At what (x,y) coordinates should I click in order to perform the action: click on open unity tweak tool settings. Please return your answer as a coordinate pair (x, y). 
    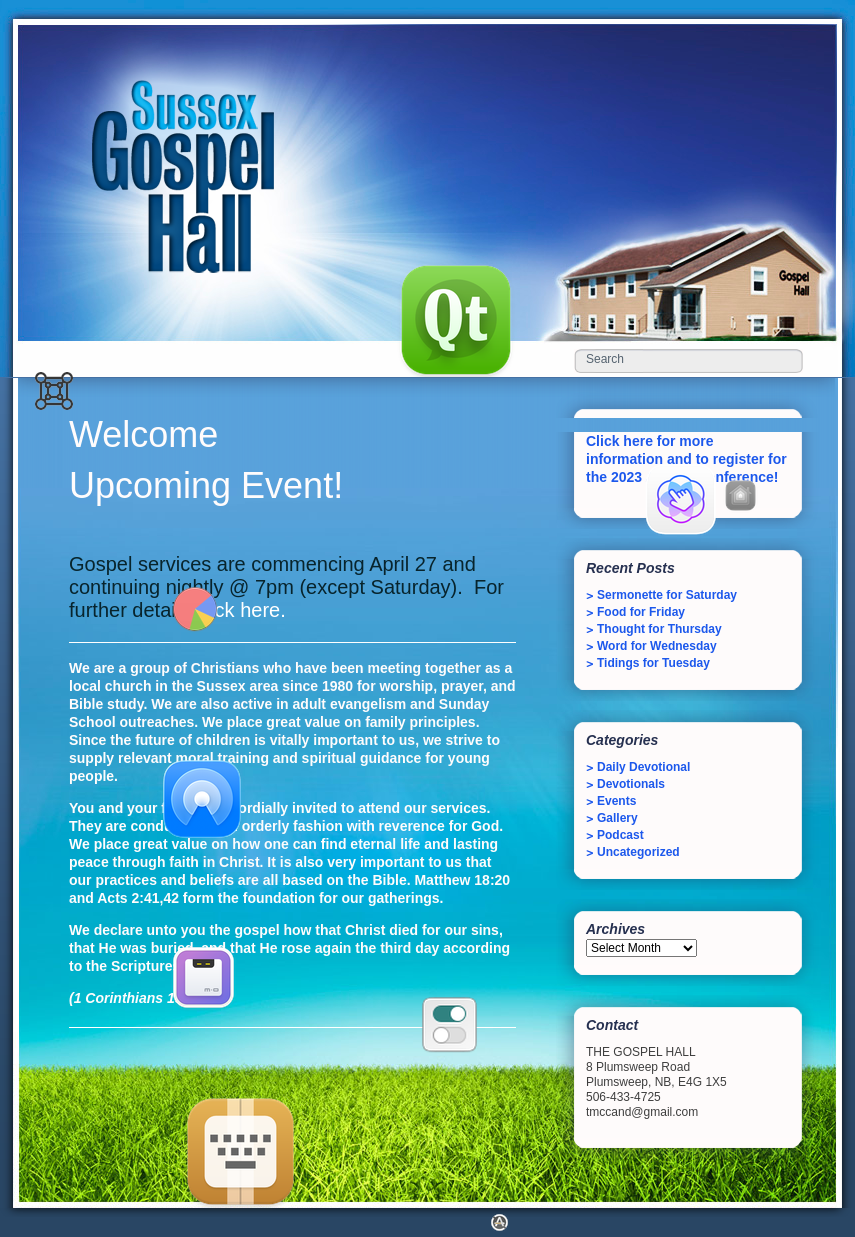
    Looking at the image, I should click on (449, 1024).